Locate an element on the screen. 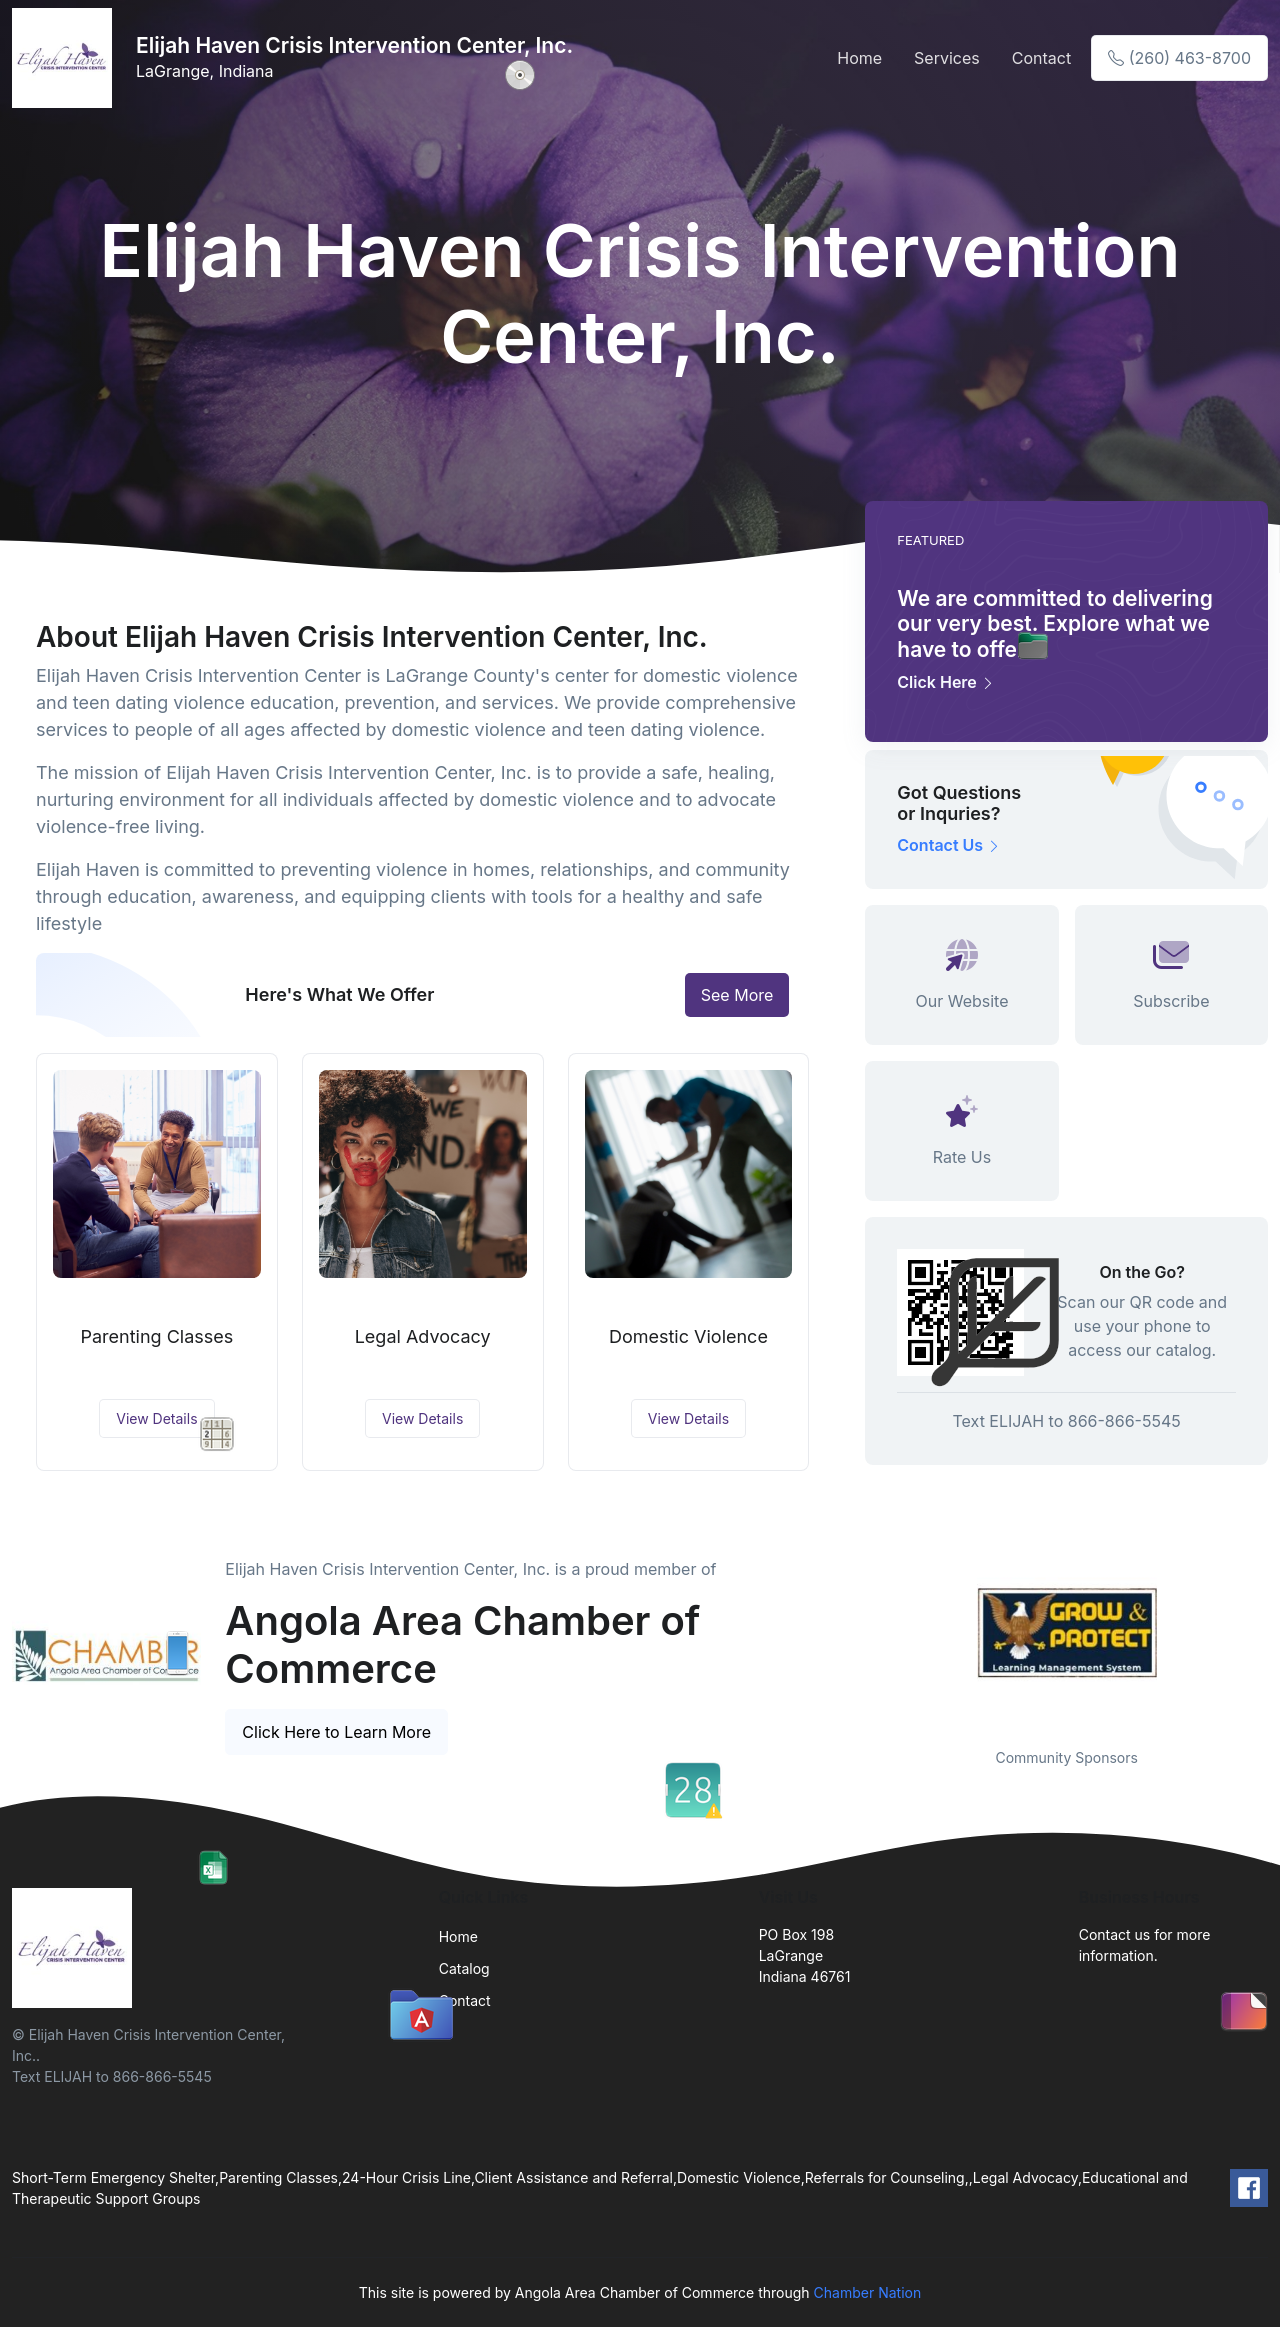 The image size is (1280, 2327). indicates a connected iPhone device is located at coordinates (177, 1653).